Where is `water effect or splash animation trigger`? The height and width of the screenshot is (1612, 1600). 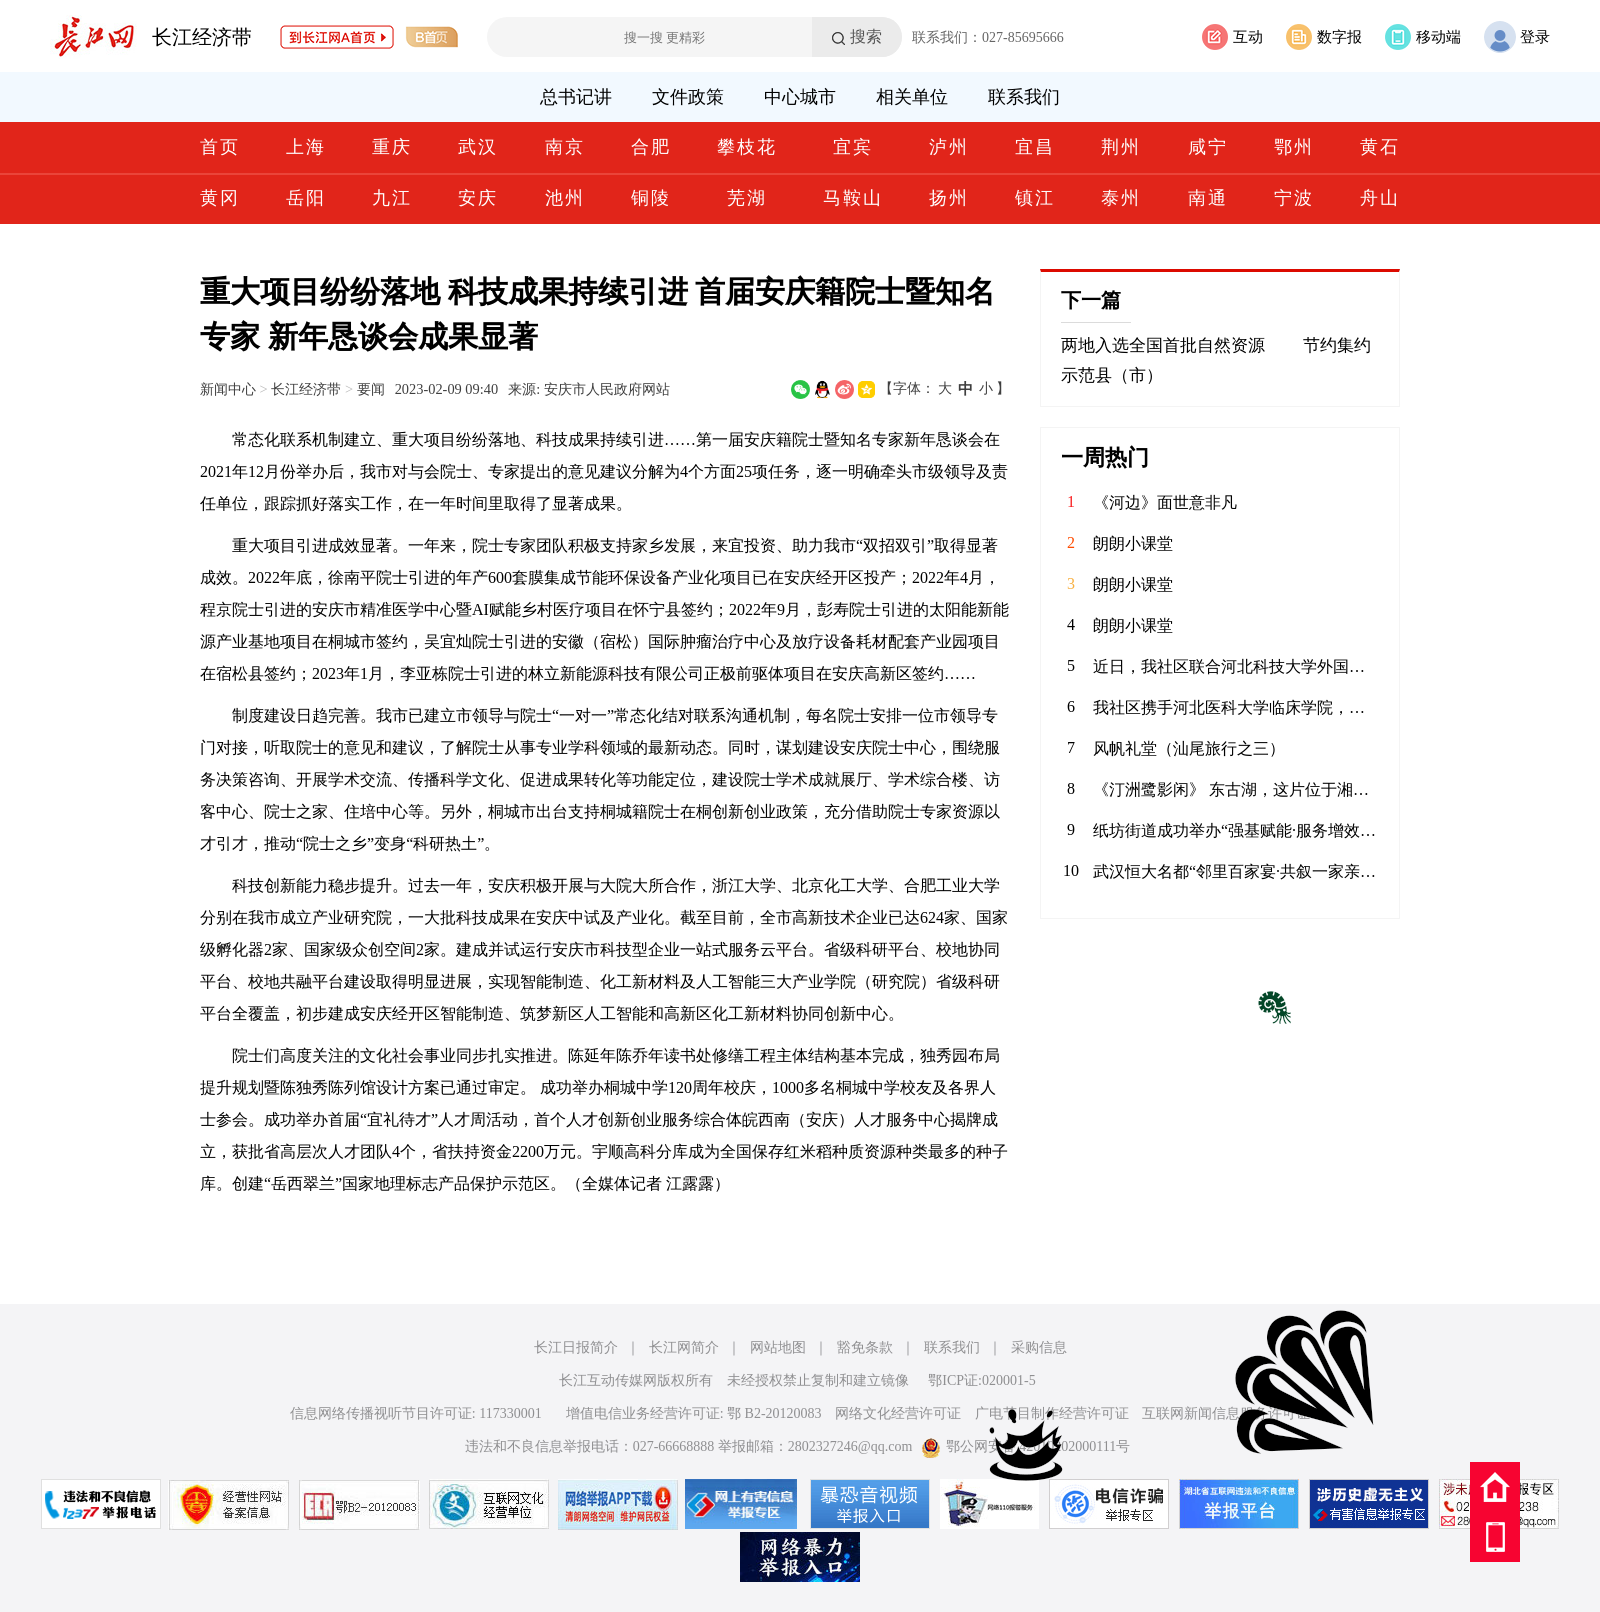
water effect or splash animation trigger is located at coordinates (1026, 1445).